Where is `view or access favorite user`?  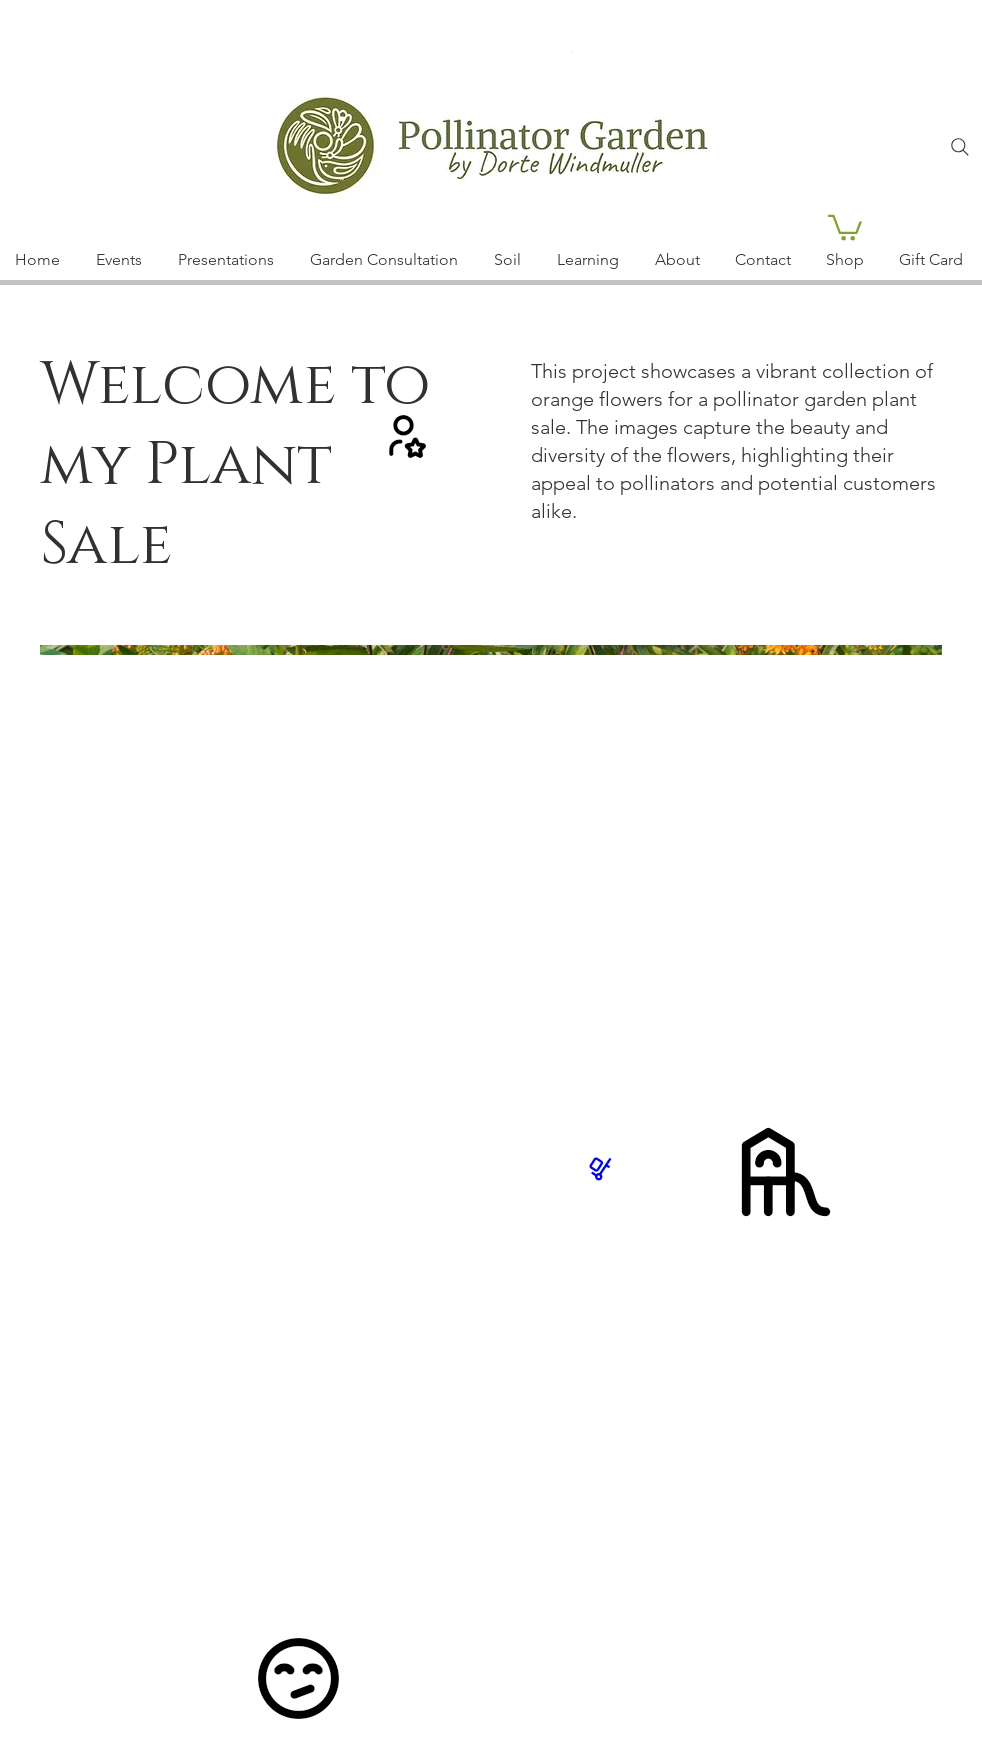
view or access favorite user is located at coordinates (403, 435).